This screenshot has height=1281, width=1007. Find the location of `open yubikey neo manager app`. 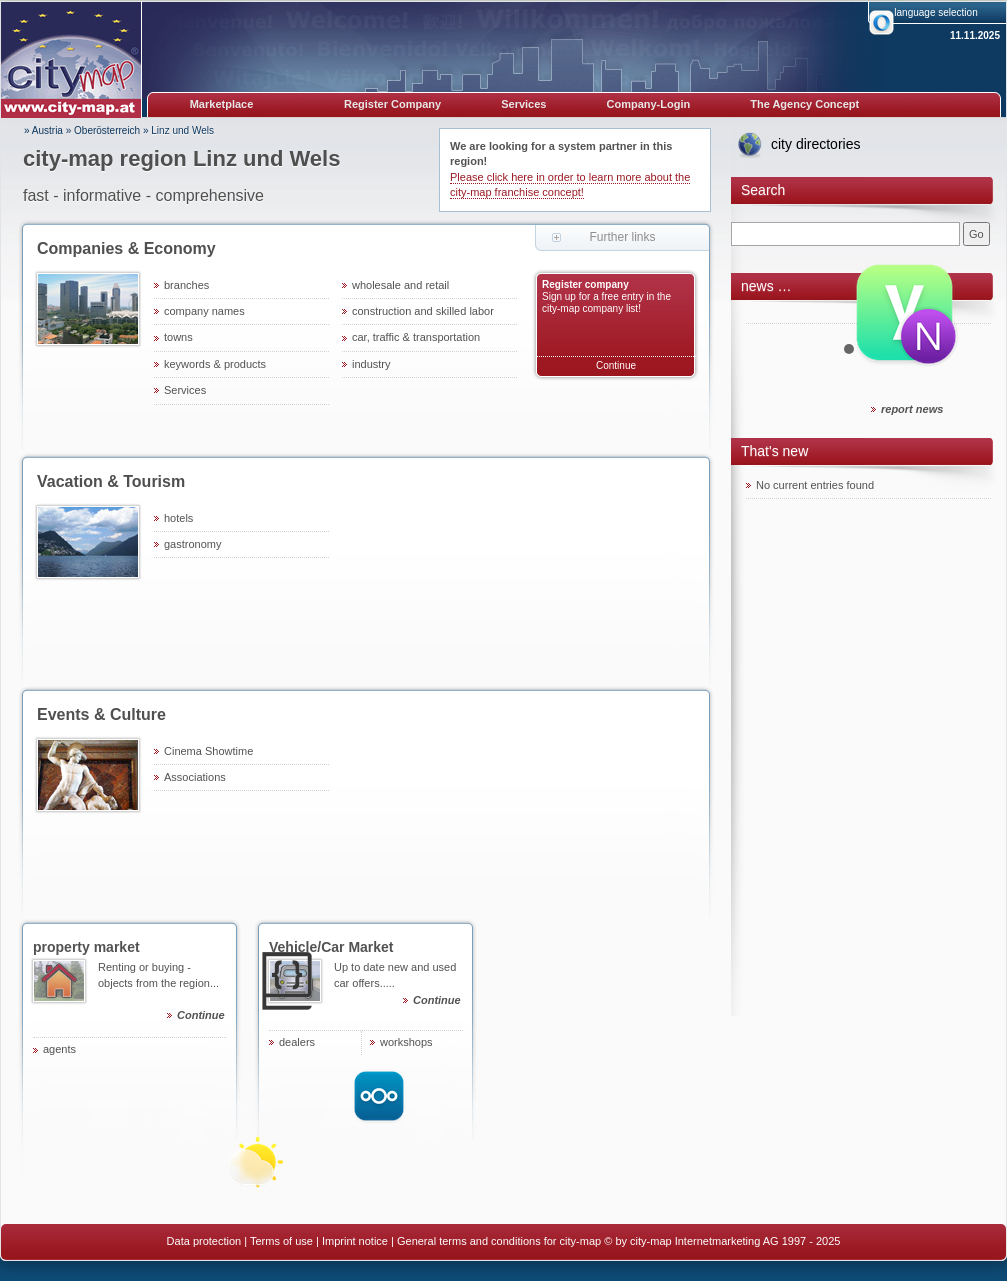

open yubikey neo manager app is located at coordinates (904, 312).